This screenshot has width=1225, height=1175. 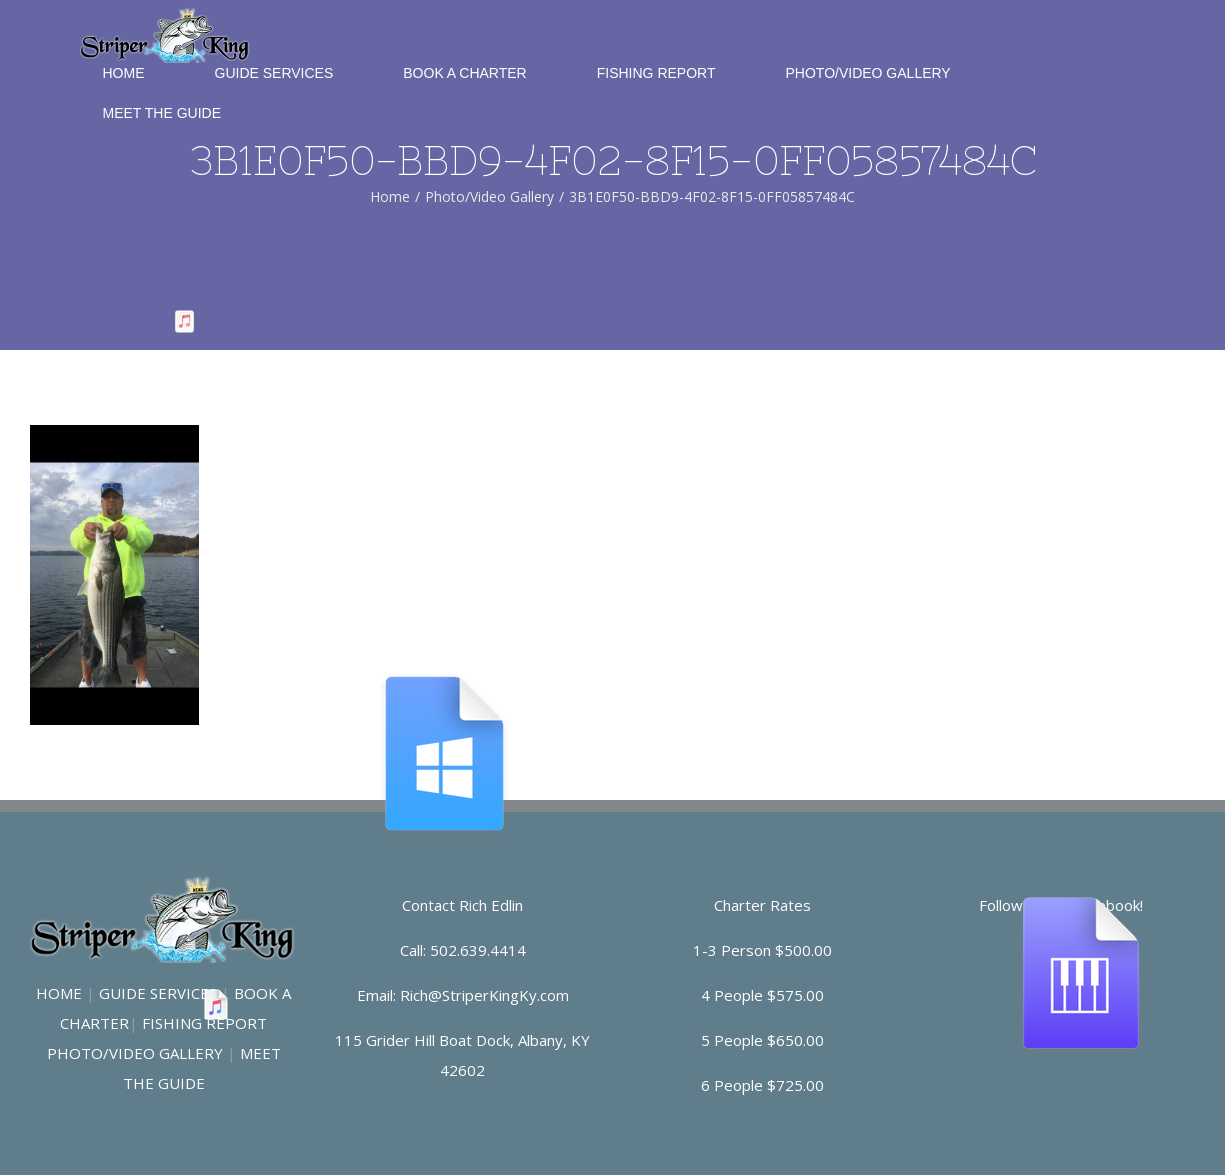 What do you see at coordinates (184, 321) in the screenshot?
I see `an audio or music file` at bounding box center [184, 321].